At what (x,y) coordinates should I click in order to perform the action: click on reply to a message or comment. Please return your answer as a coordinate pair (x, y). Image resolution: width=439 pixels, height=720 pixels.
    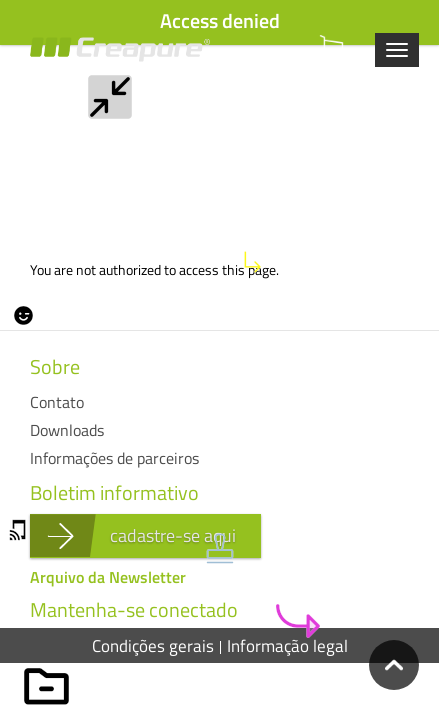
    Looking at the image, I should click on (298, 621).